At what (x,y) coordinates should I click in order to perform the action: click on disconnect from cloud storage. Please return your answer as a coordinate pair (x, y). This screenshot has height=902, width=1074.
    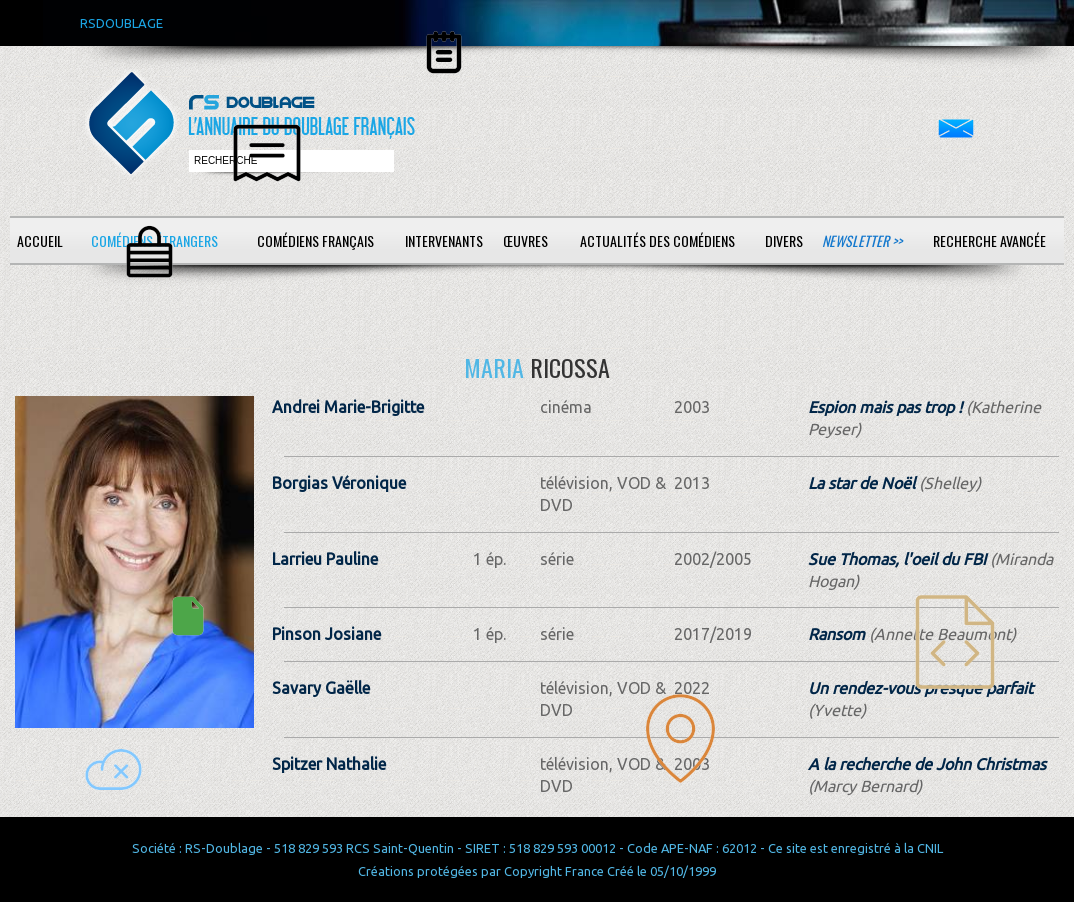
    Looking at the image, I should click on (113, 769).